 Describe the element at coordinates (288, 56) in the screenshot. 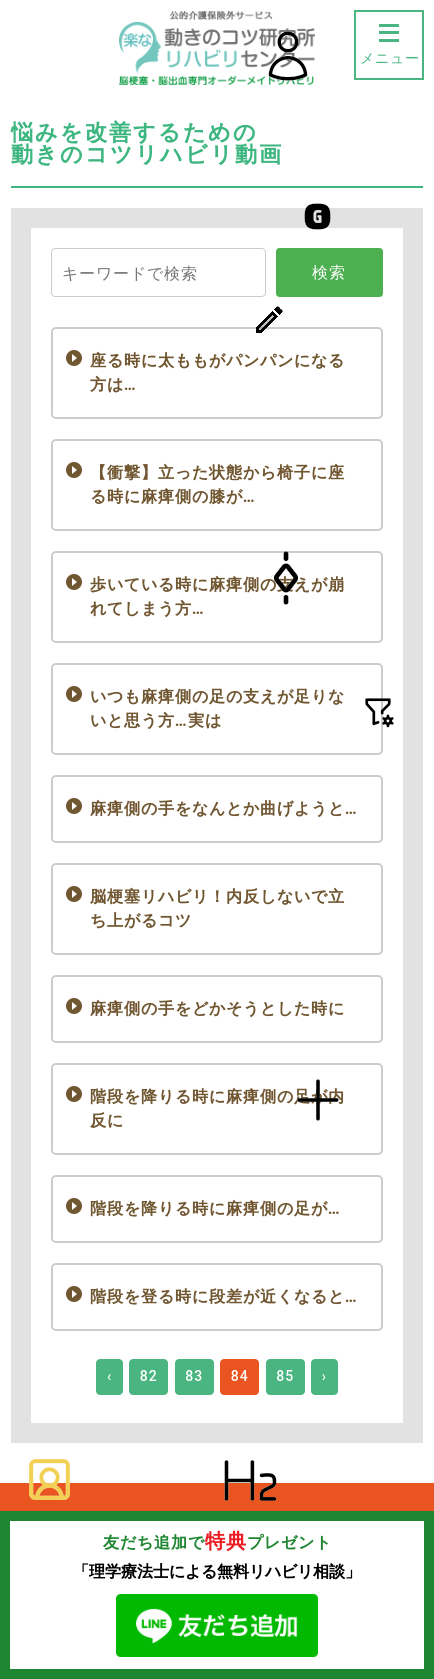

I see `view your profile` at that location.